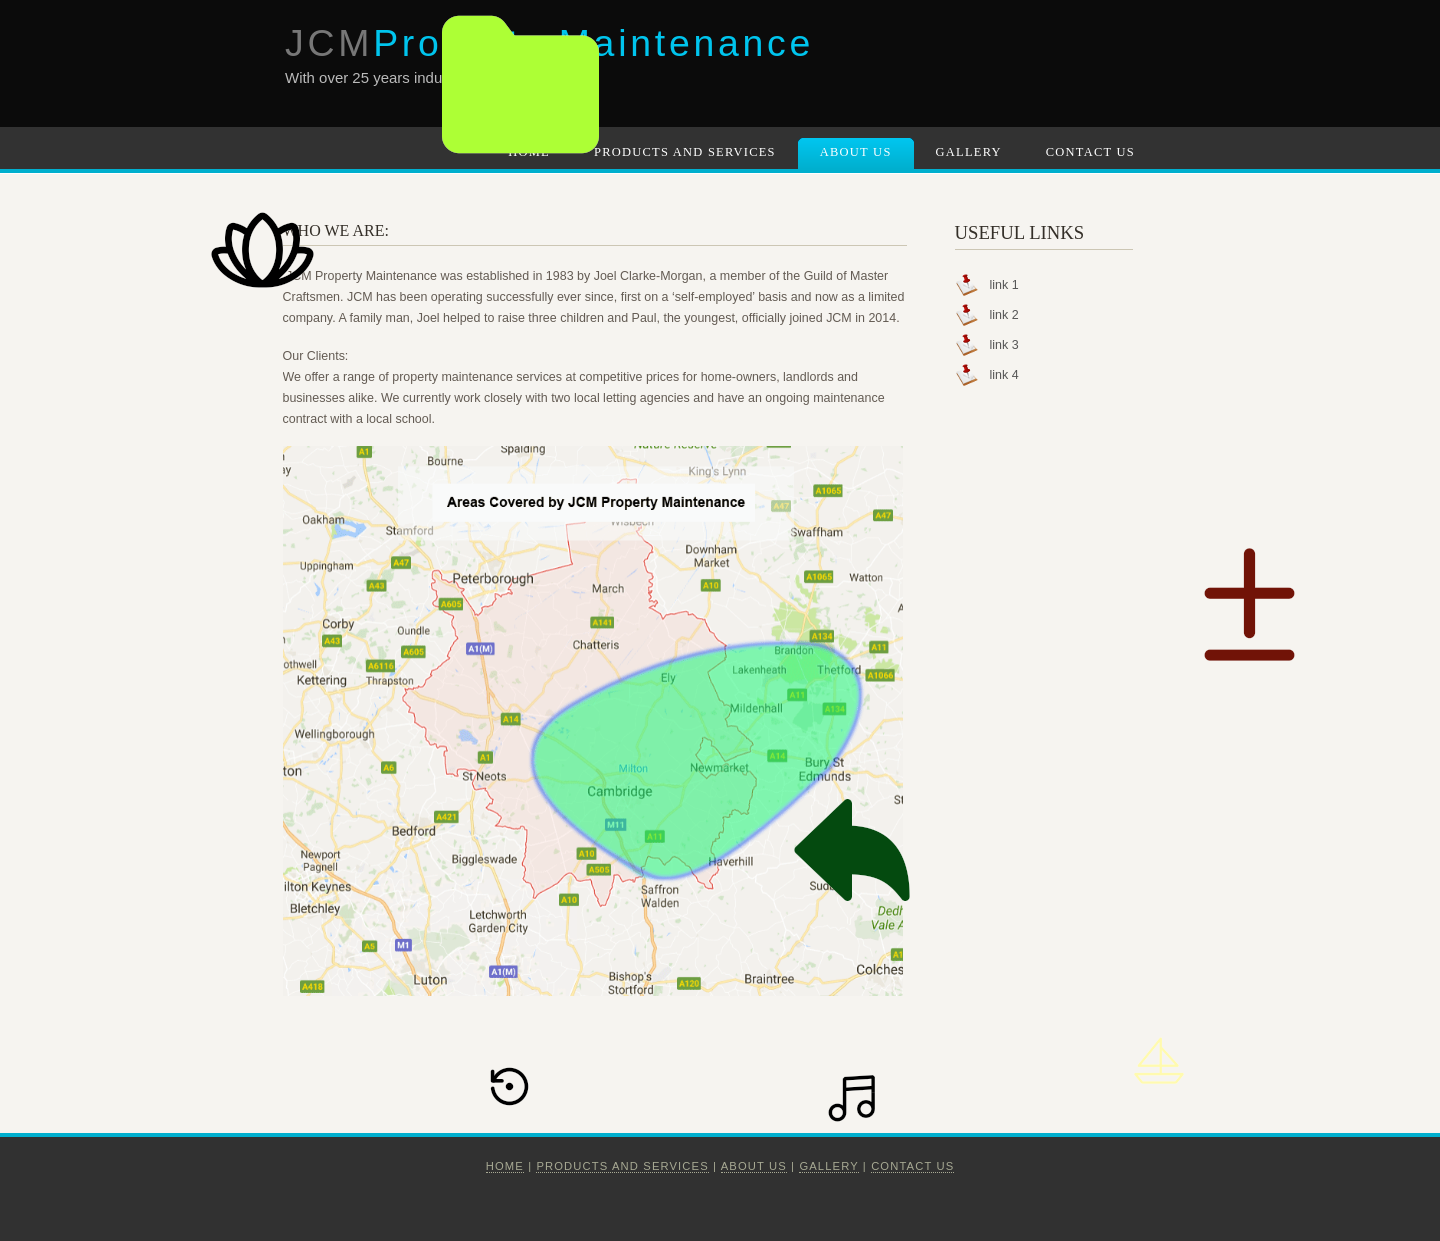 The width and height of the screenshot is (1440, 1241). Describe the element at coordinates (509, 1086) in the screenshot. I see `restore to a previous state` at that location.